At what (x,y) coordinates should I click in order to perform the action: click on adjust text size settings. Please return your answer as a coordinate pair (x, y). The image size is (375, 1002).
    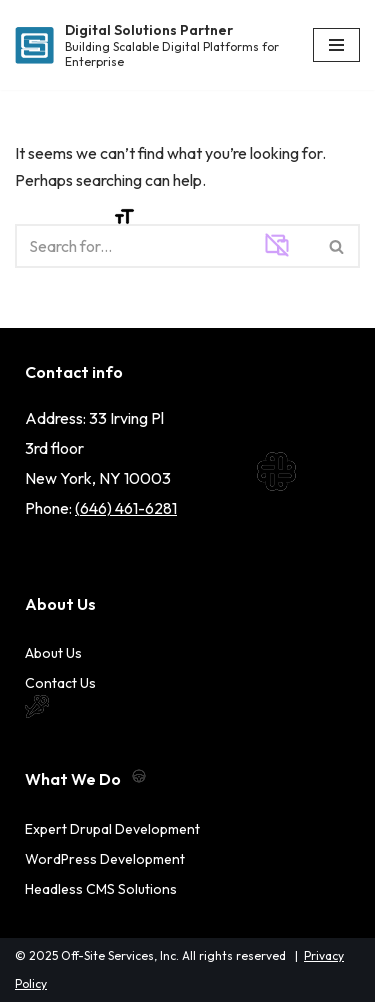
    Looking at the image, I should click on (124, 217).